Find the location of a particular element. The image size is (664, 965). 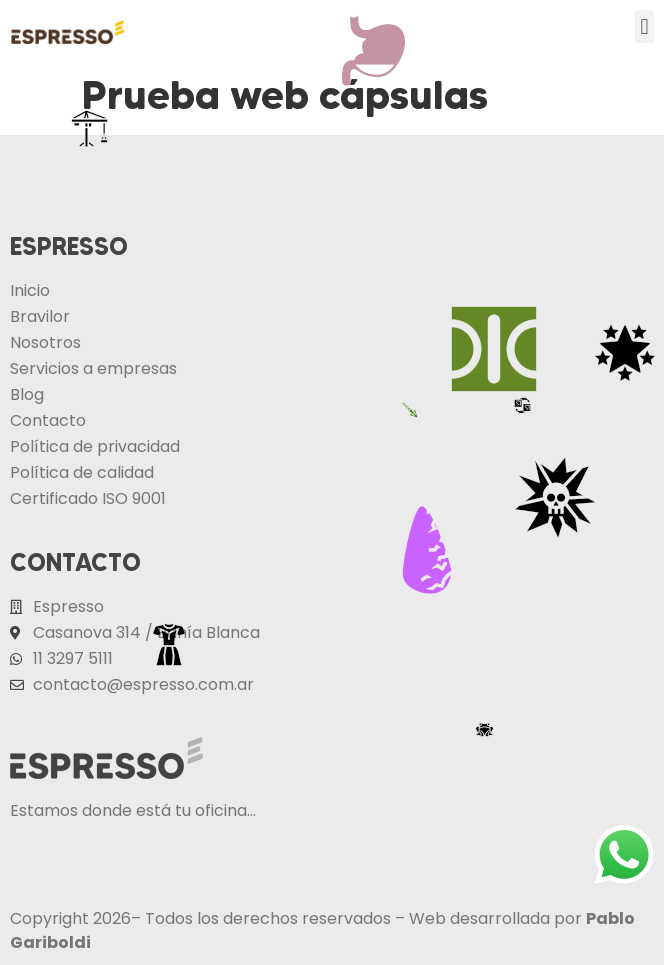

view star formation or constellation pattern is located at coordinates (625, 352).